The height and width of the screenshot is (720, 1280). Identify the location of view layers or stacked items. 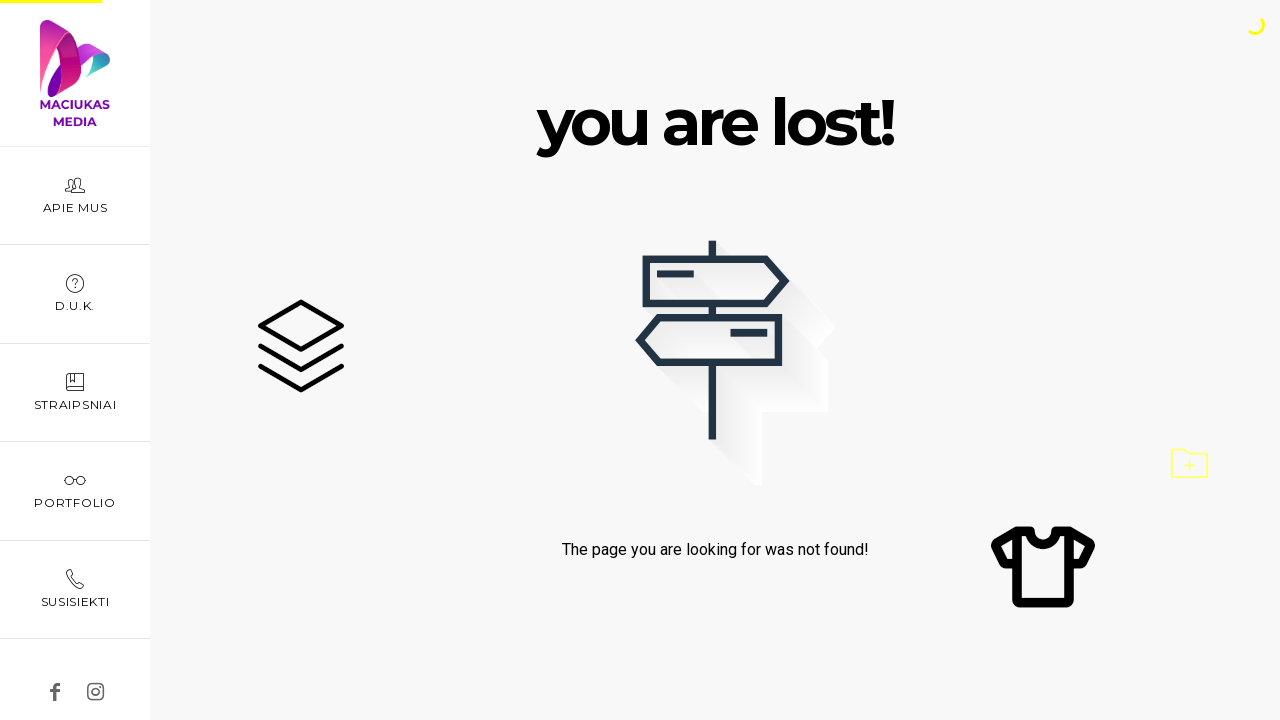
(301, 346).